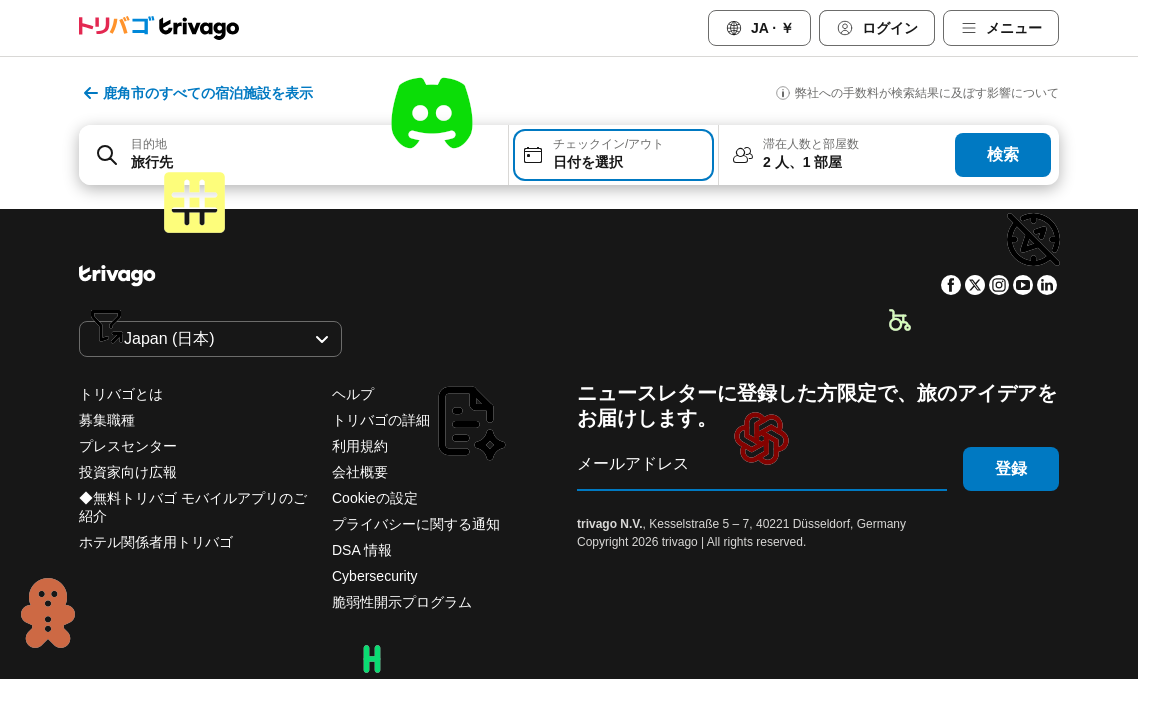 This screenshot has width=1153, height=720. I want to click on share current filter settings, so click(106, 325).